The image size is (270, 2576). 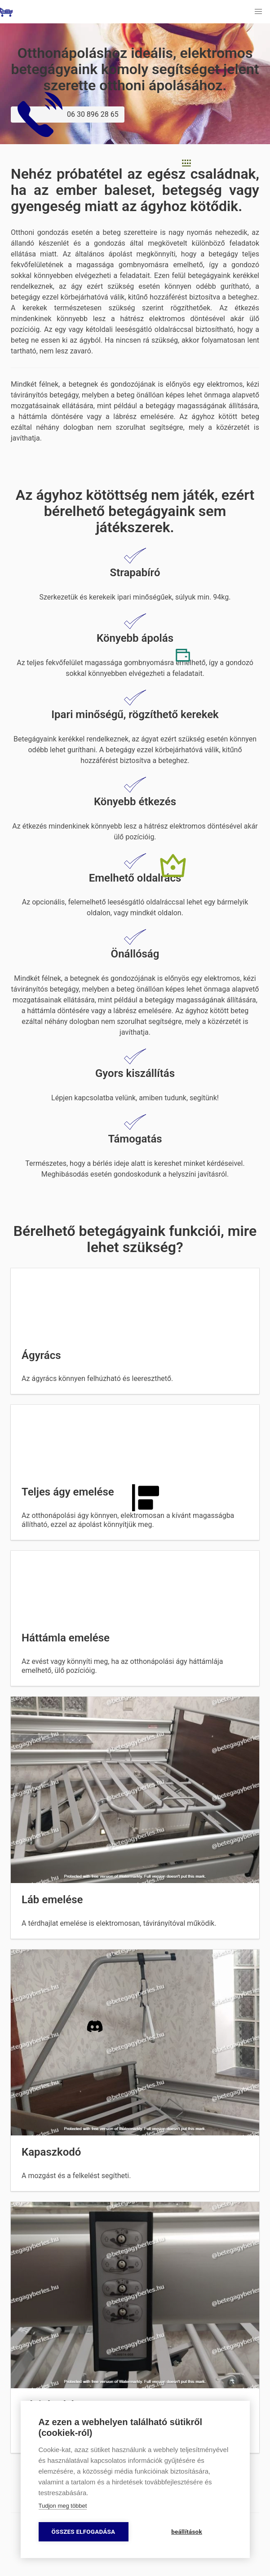 I want to click on open the on-screen keyboard, so click(x=186, y=163).